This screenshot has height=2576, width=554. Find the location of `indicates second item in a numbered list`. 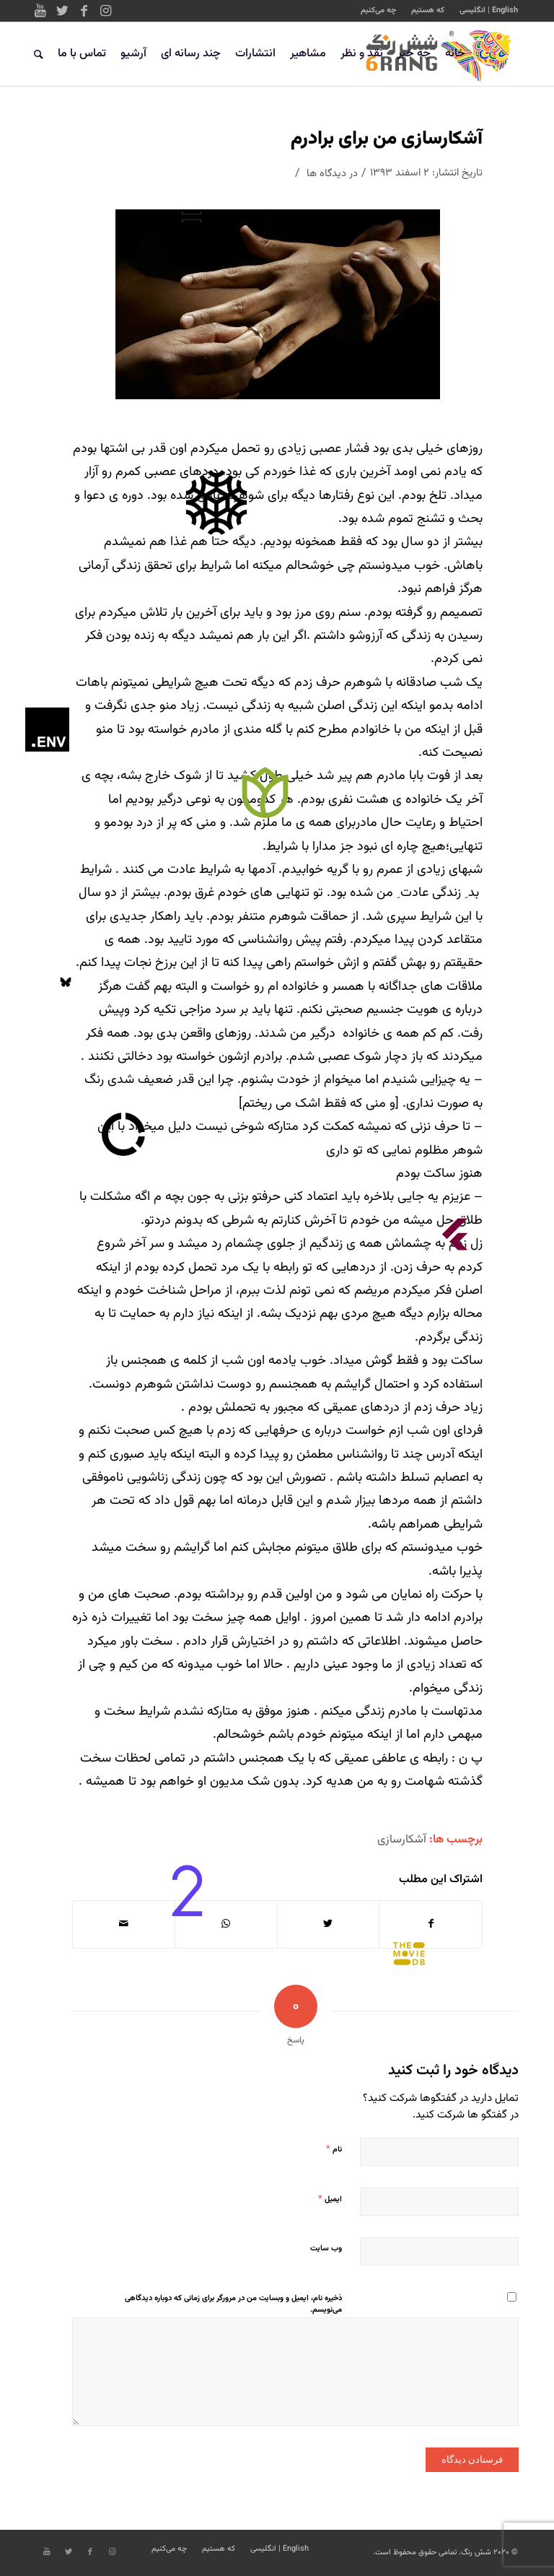

indicates second item in a numbered list is located at coordinates (187, 1891).